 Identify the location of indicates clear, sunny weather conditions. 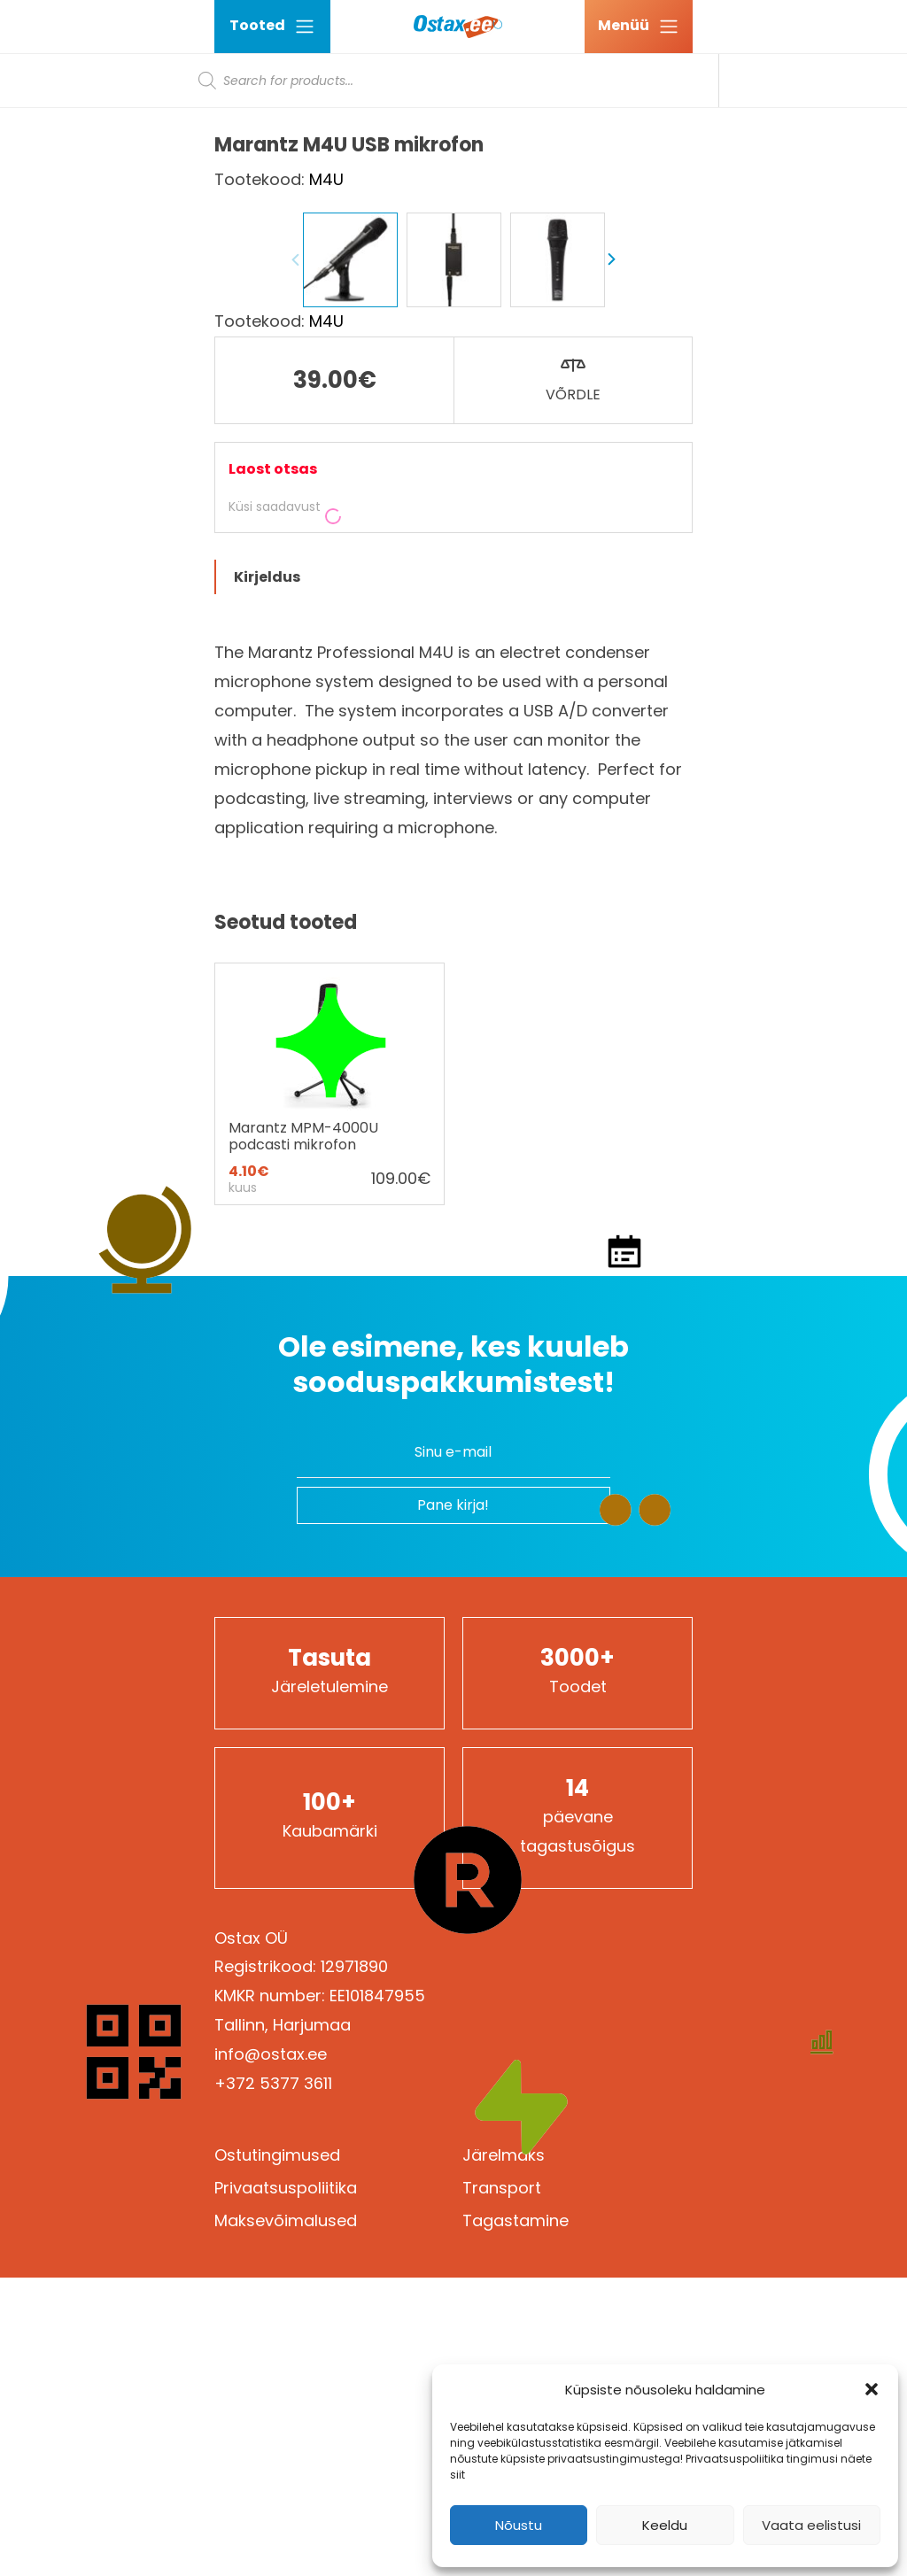
(330, 1042).